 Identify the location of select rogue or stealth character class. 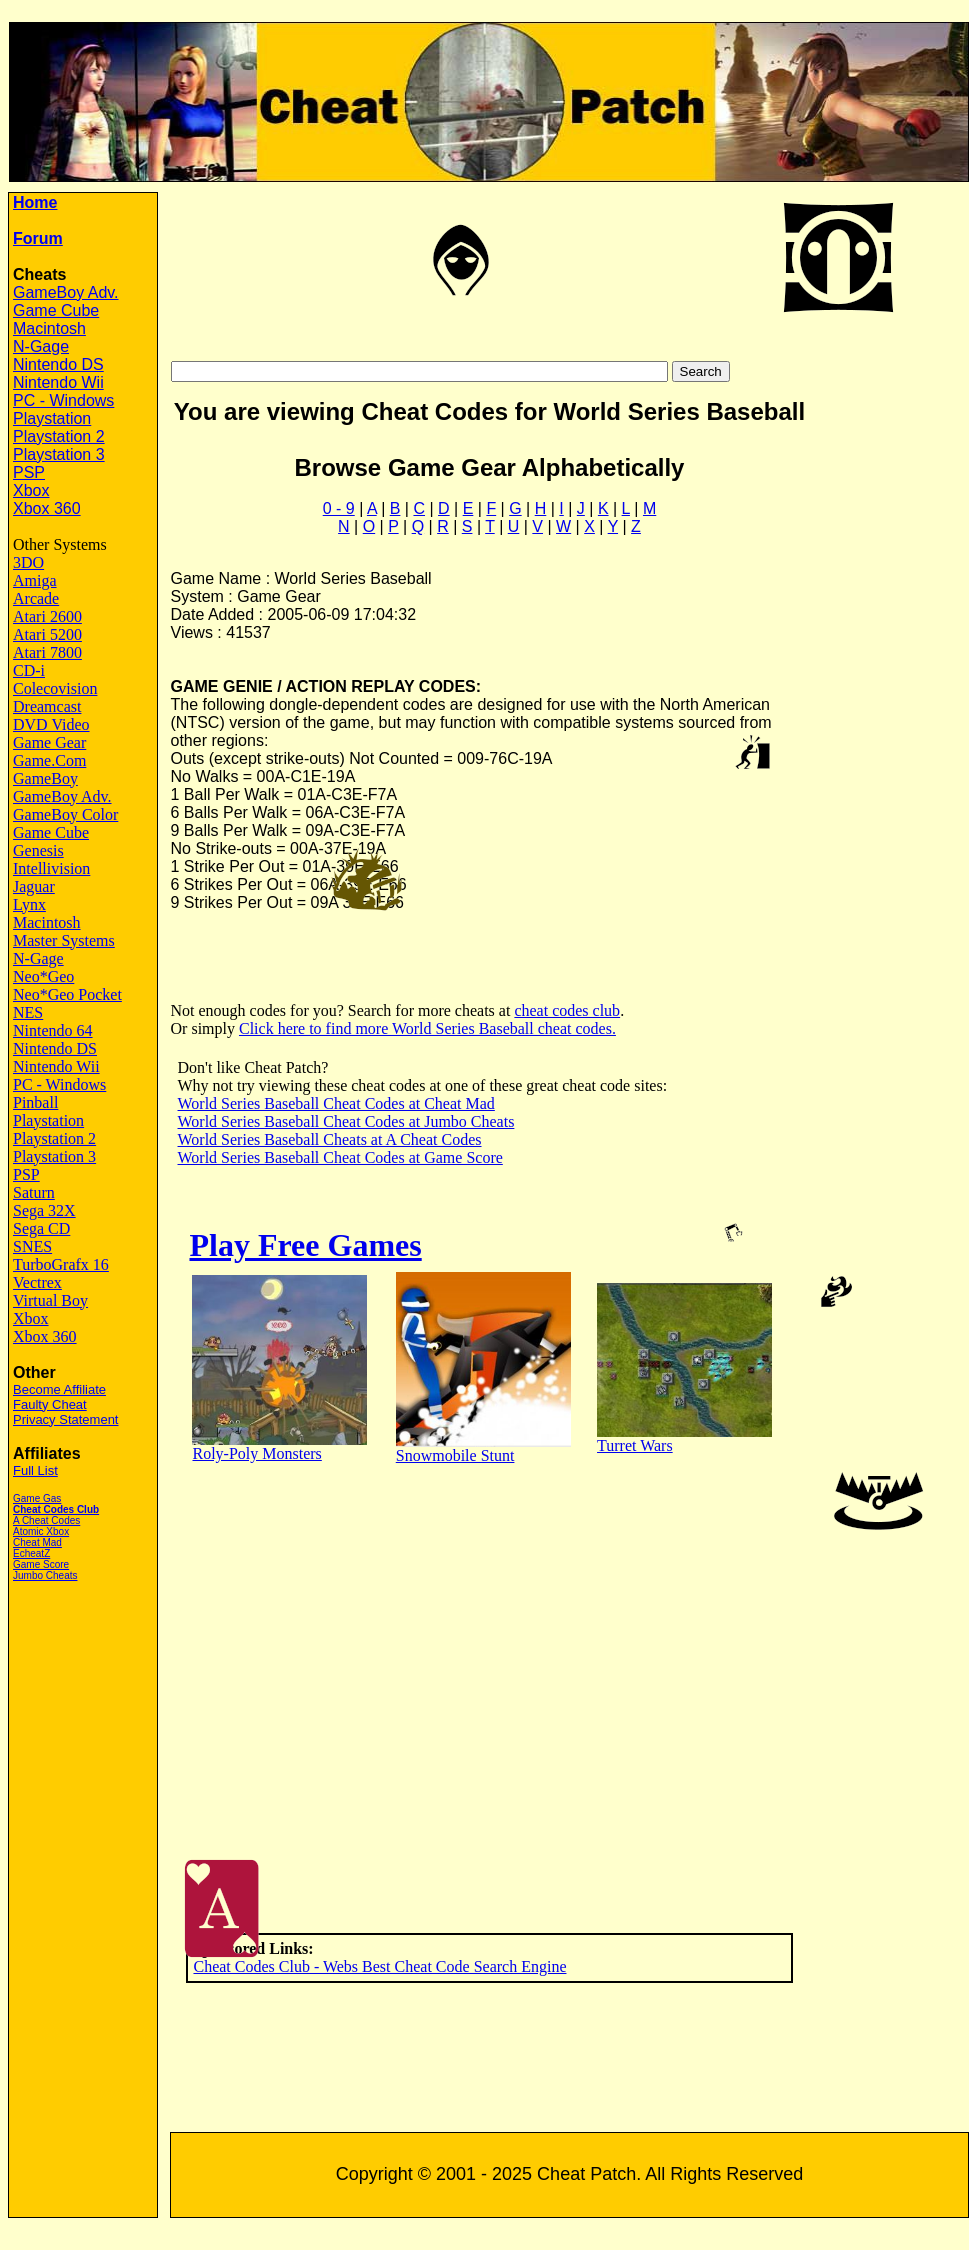
(461, 260).